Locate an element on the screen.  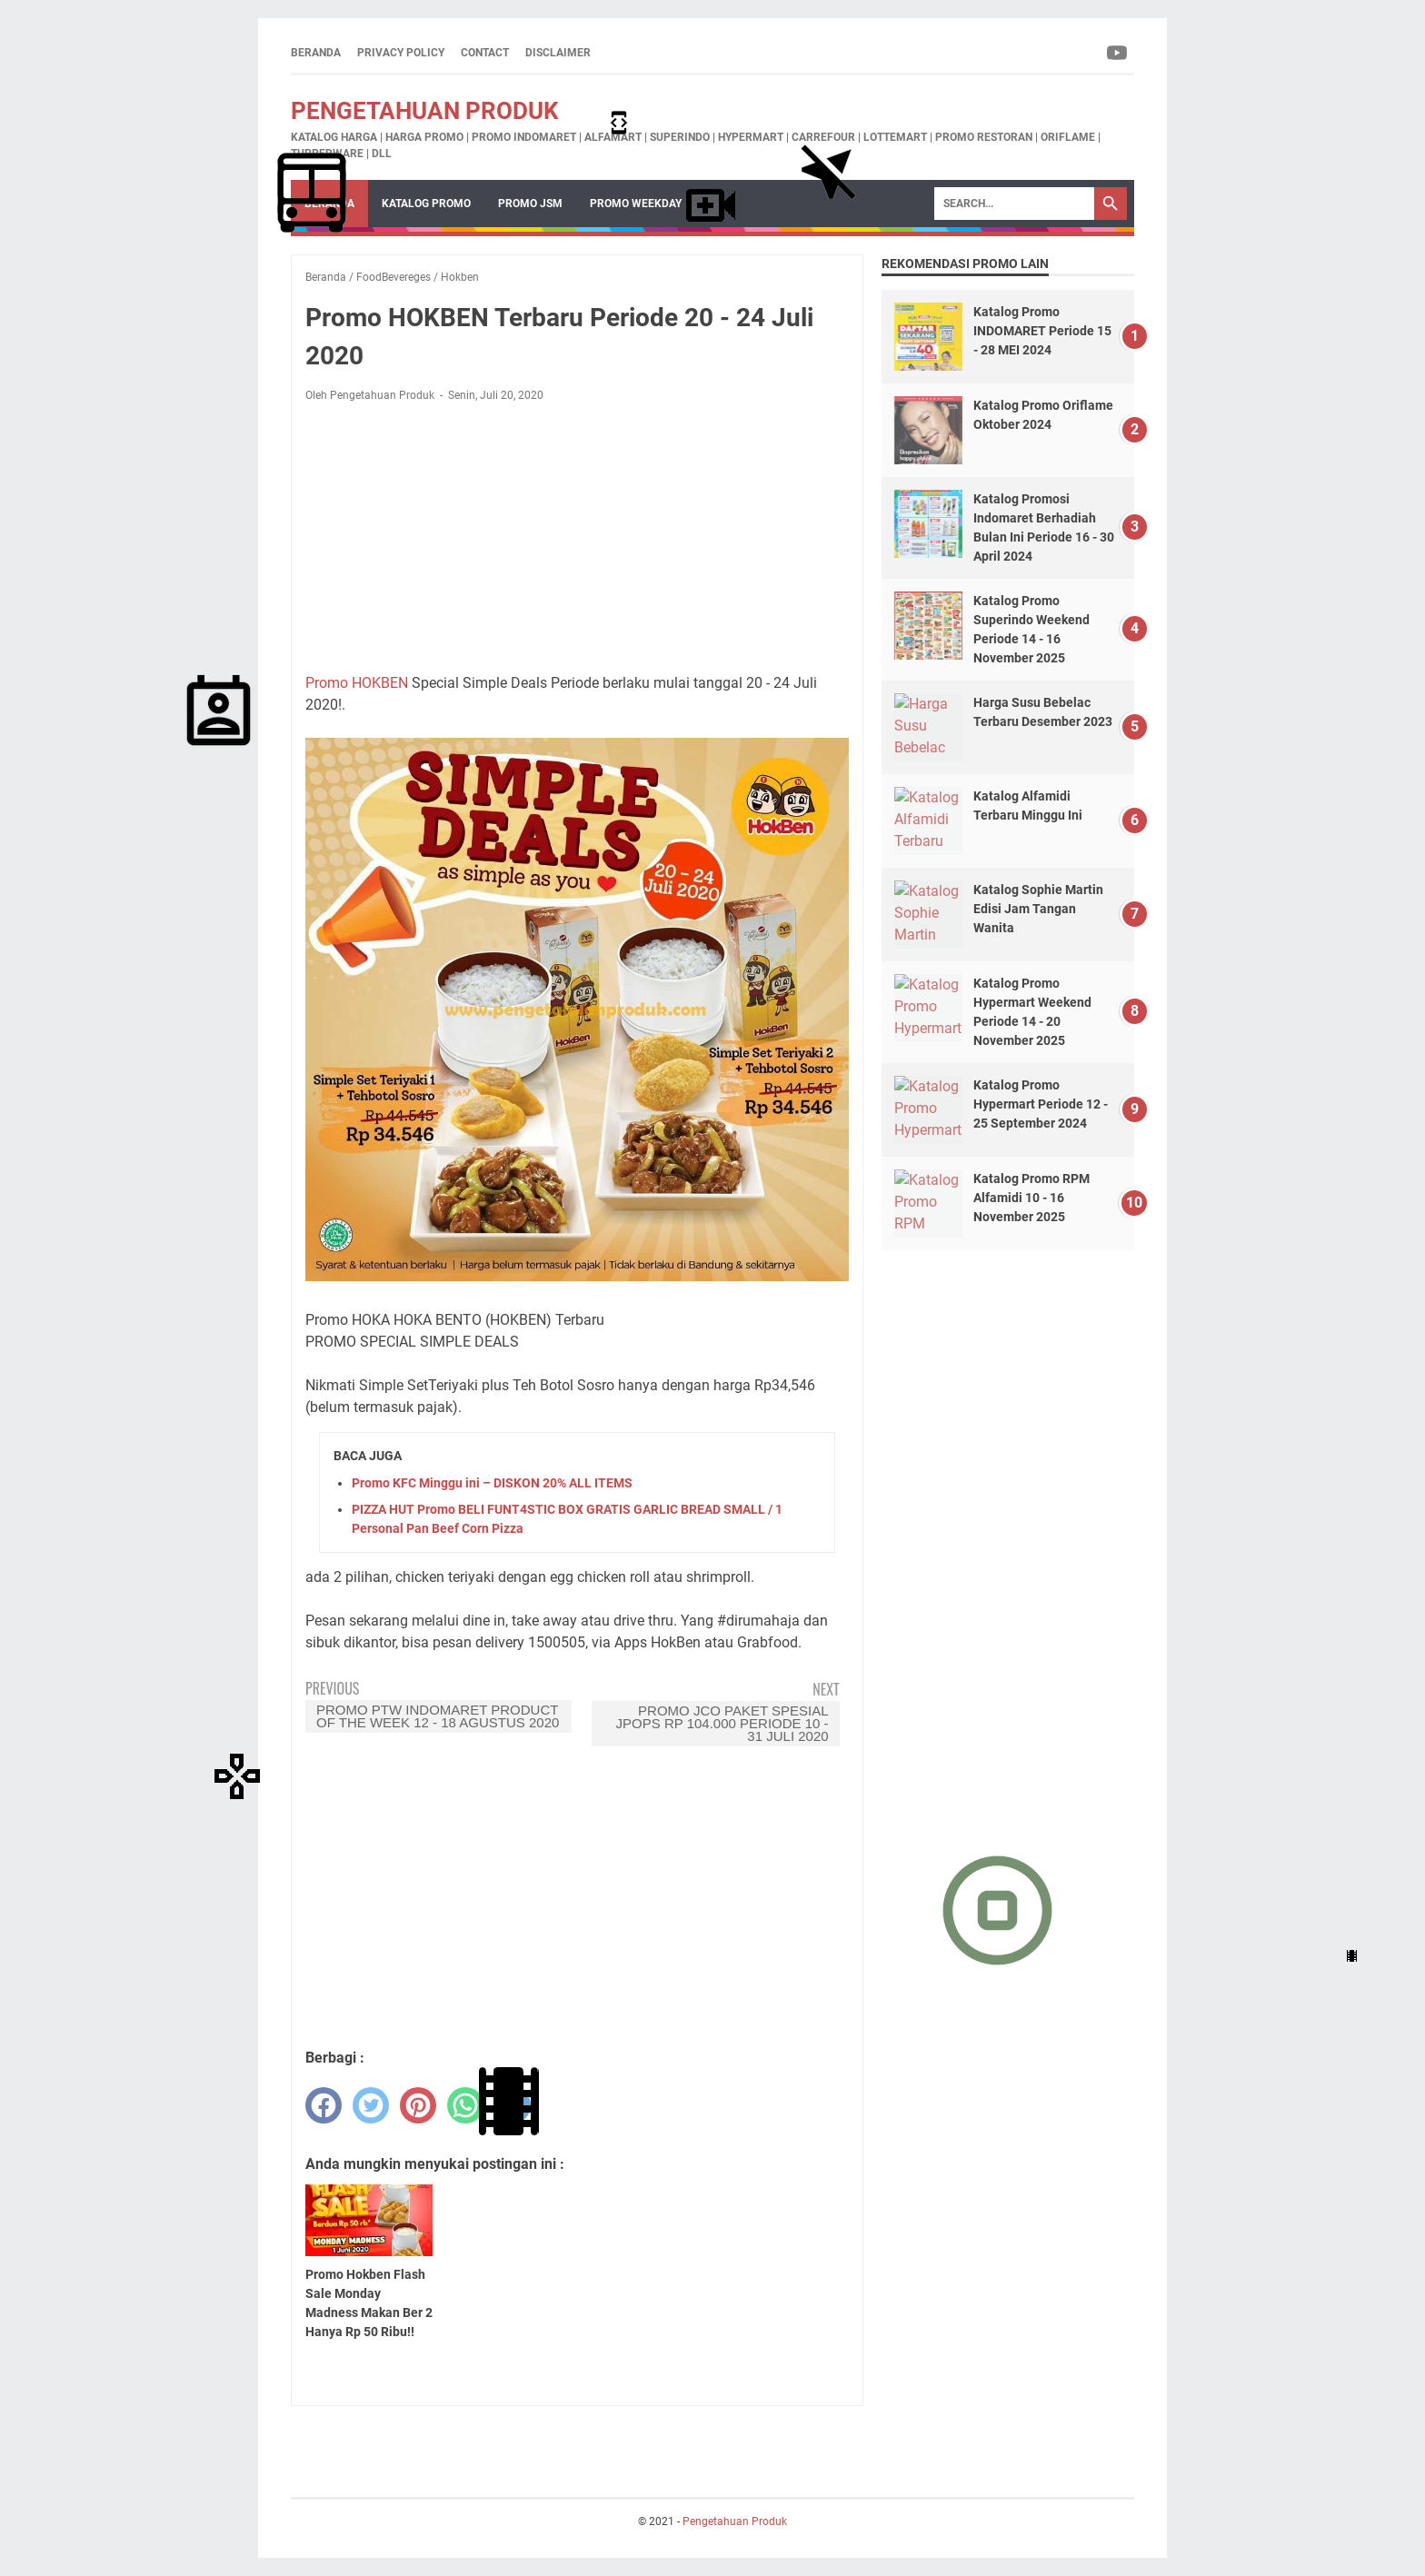
access movies or video content is located at coordinates (508, 2101).